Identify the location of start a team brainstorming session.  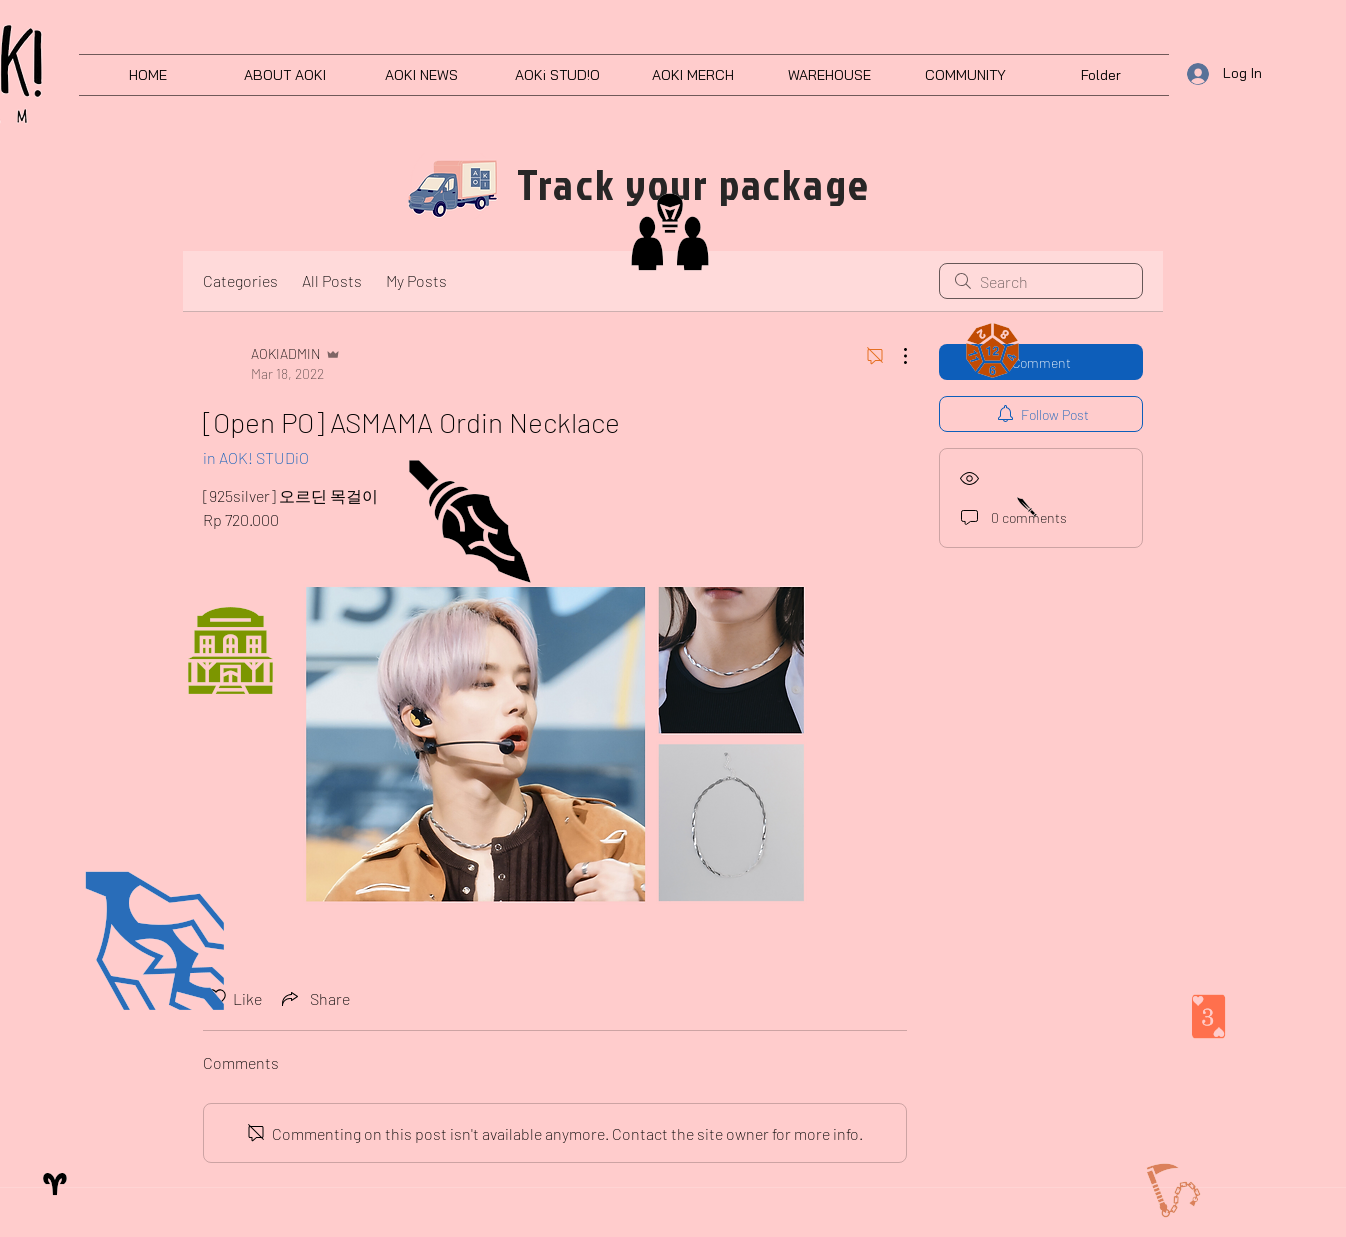
(670, 232).